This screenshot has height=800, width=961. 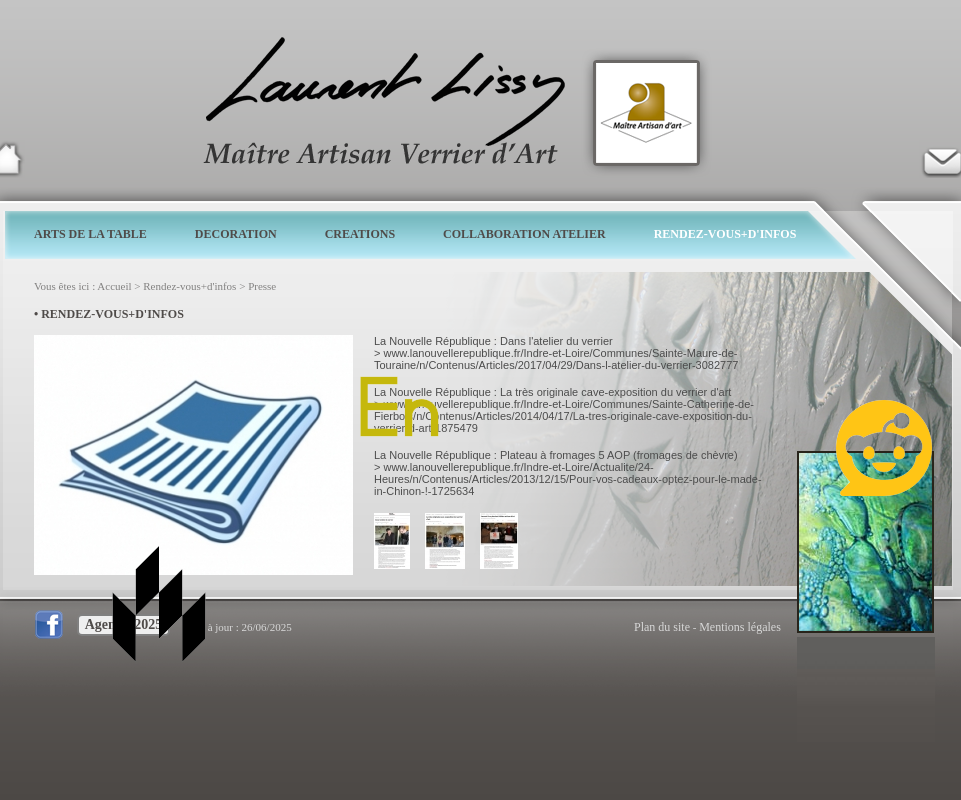 What do you see at coordinates (884, 448) in the screenshot?
I see `open the Reddit app` at bounding box center [884, 448].